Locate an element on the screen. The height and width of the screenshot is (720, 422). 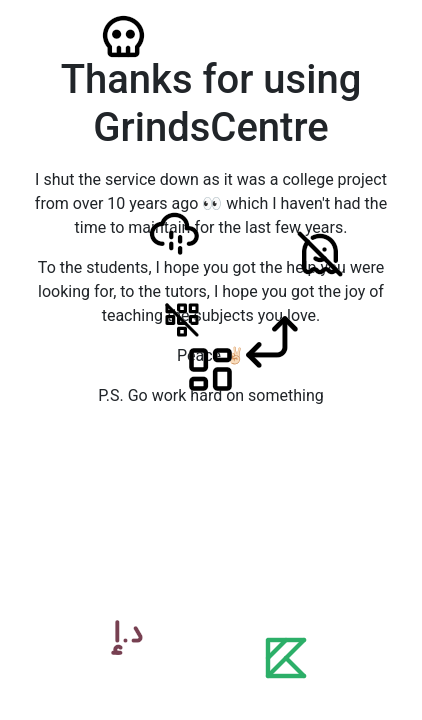
move content to upper left corner is located at coordinates (272, 342).